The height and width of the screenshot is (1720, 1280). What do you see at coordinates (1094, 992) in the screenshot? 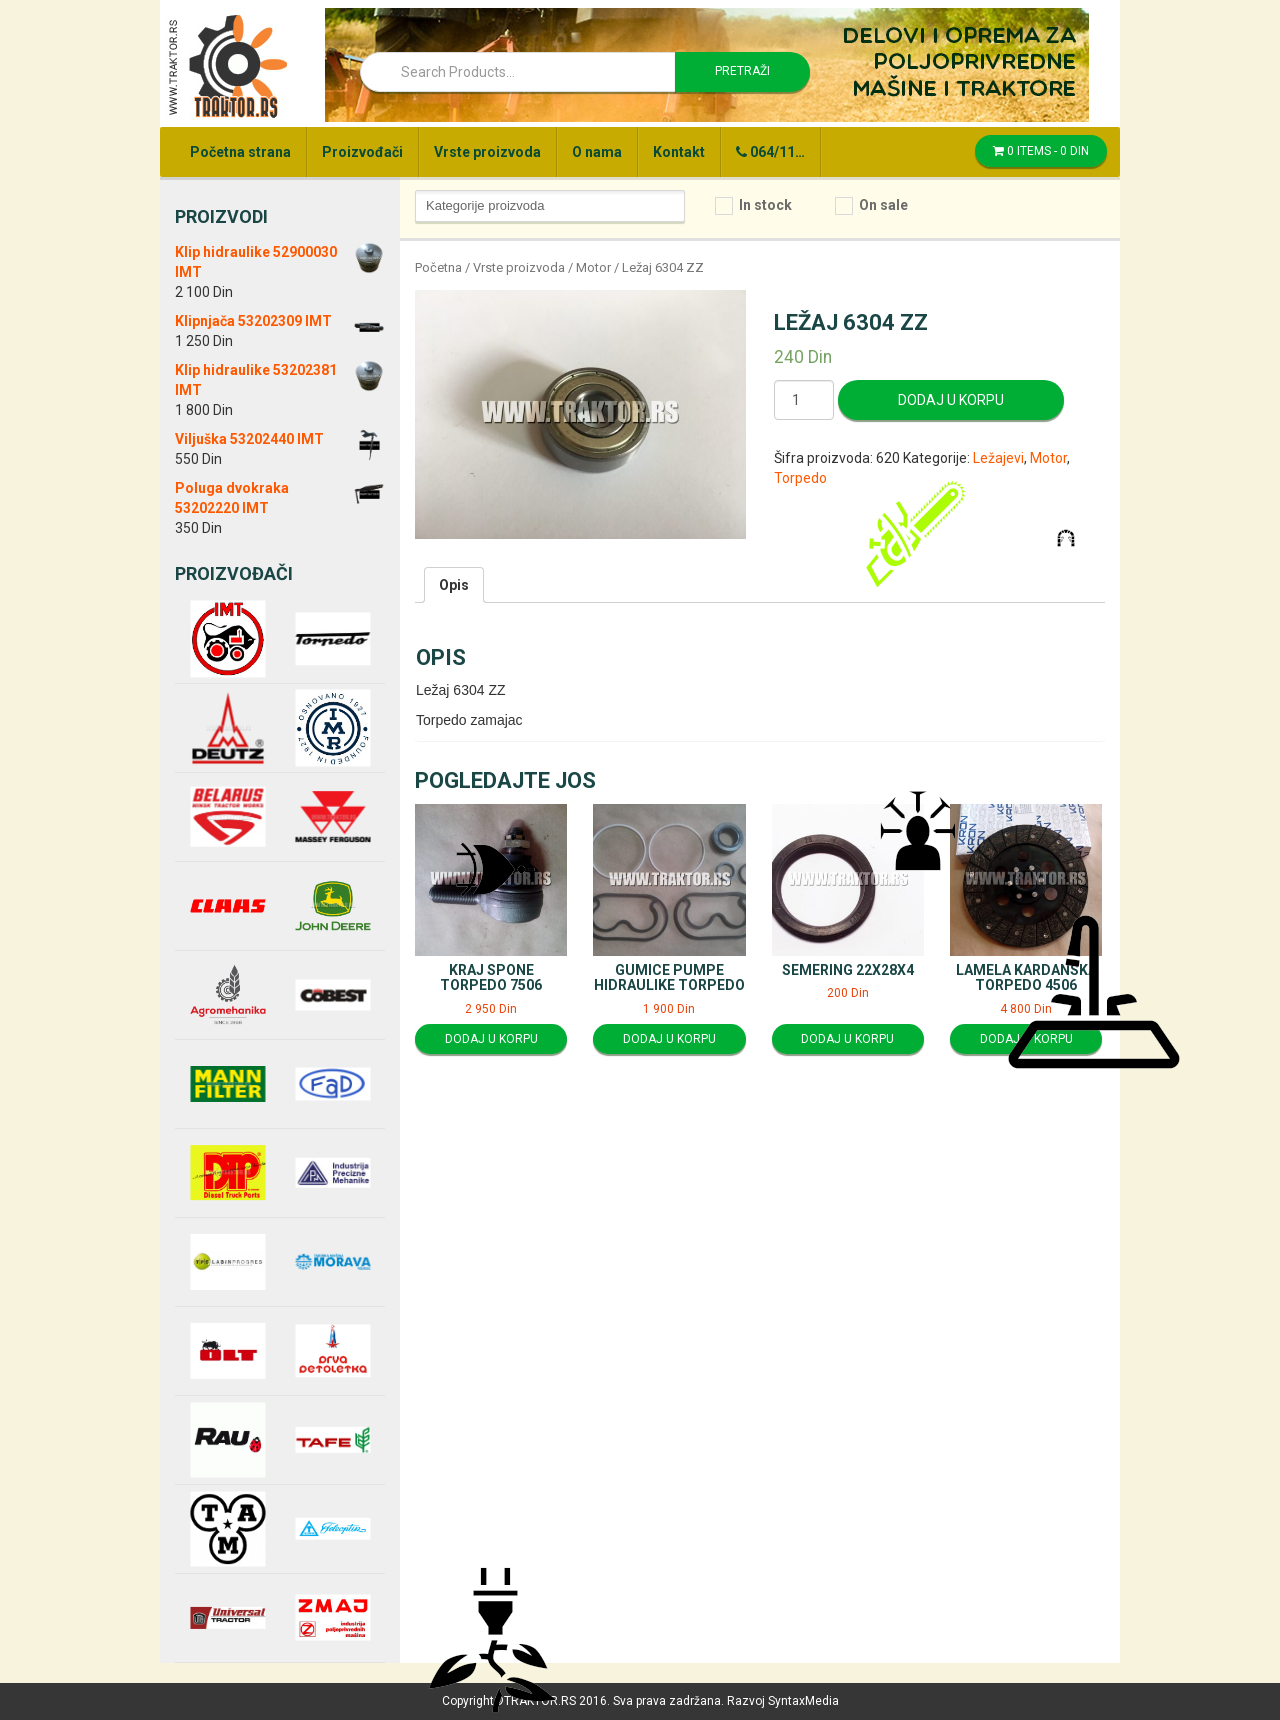
I see `kitchen or bathroom fixtures category` at bounding box center [1094, 992].